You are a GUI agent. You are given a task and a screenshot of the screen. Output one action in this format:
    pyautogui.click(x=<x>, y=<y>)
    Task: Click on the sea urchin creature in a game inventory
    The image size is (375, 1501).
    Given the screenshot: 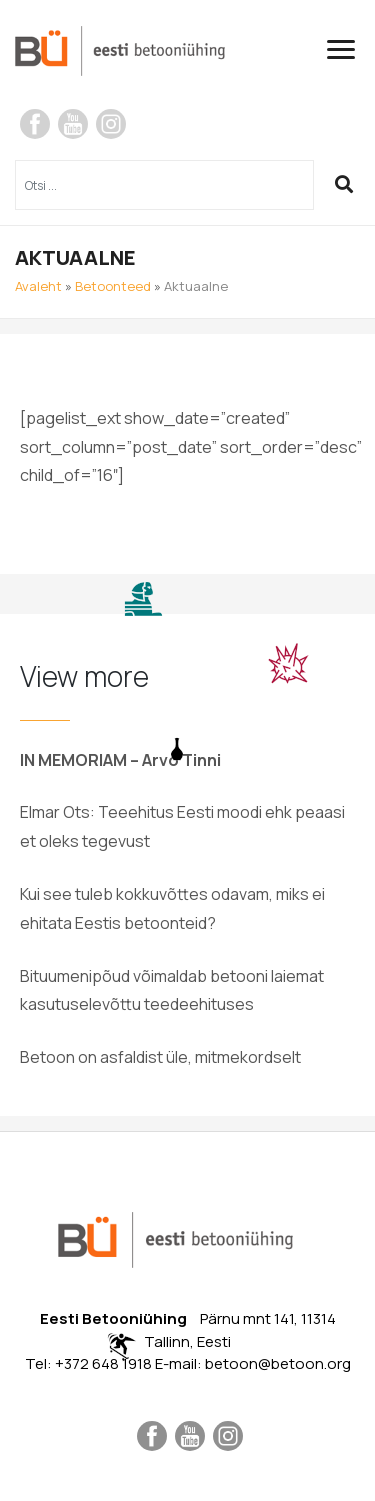 What is the action you would take?
    pyautogui.click(x=288, y=663)
    